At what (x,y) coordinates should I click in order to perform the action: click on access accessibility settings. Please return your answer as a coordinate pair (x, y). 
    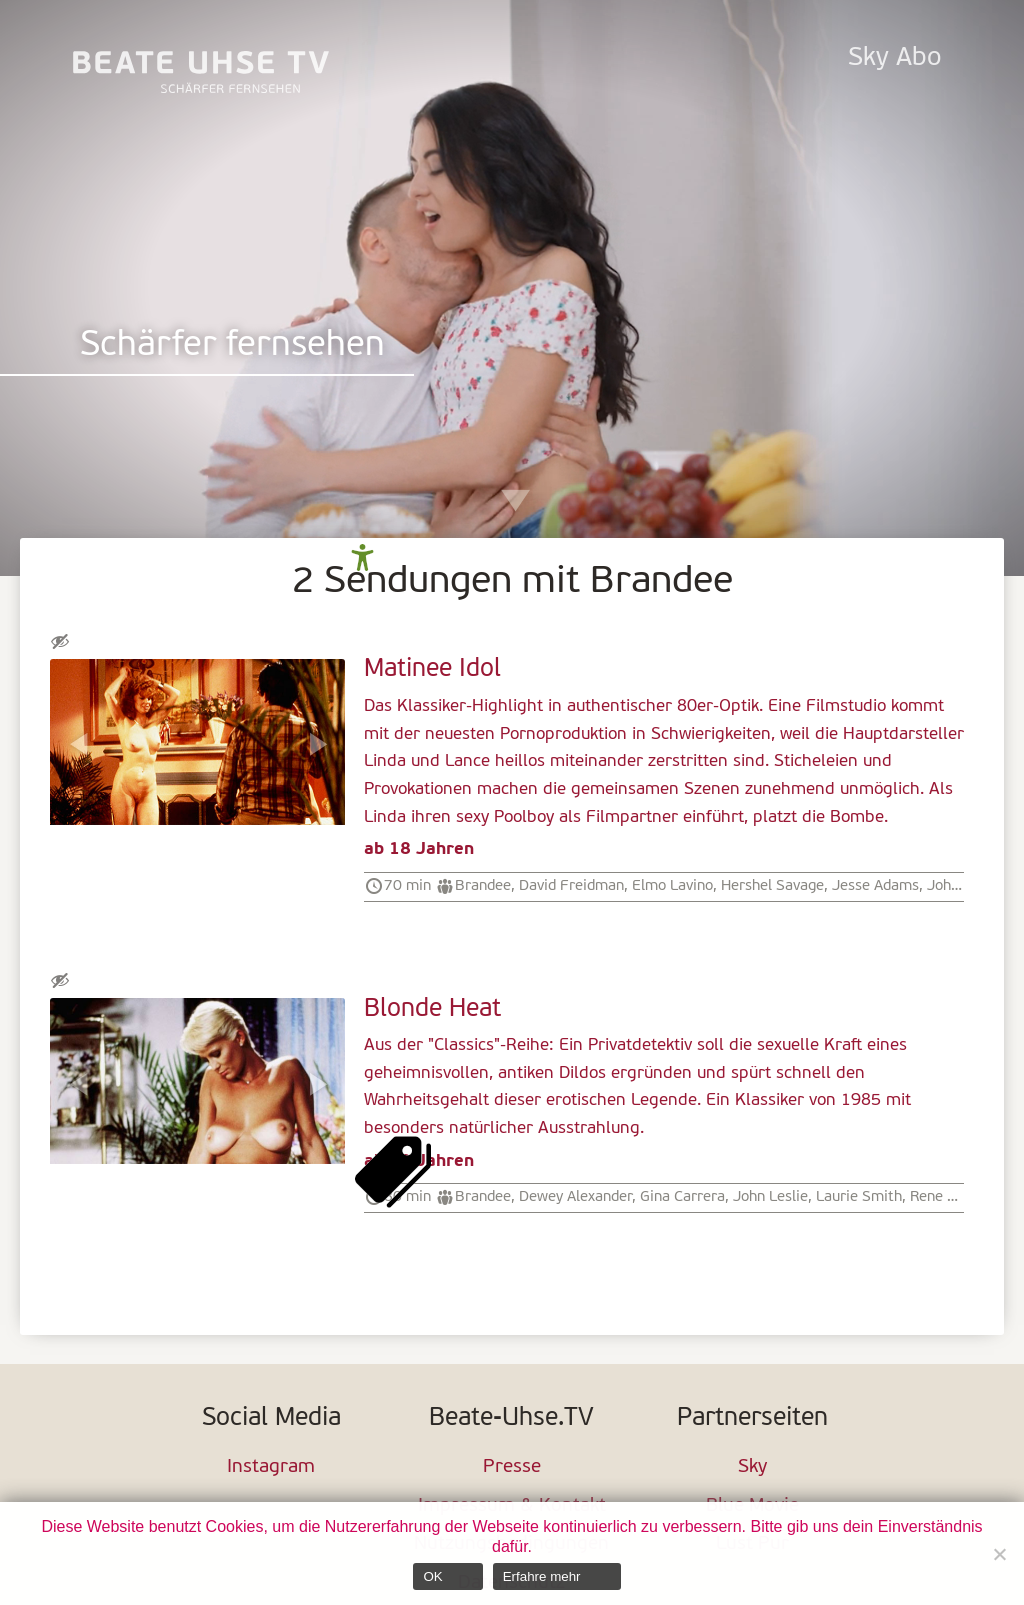
    Looking at the image, I should click on (362, 557).